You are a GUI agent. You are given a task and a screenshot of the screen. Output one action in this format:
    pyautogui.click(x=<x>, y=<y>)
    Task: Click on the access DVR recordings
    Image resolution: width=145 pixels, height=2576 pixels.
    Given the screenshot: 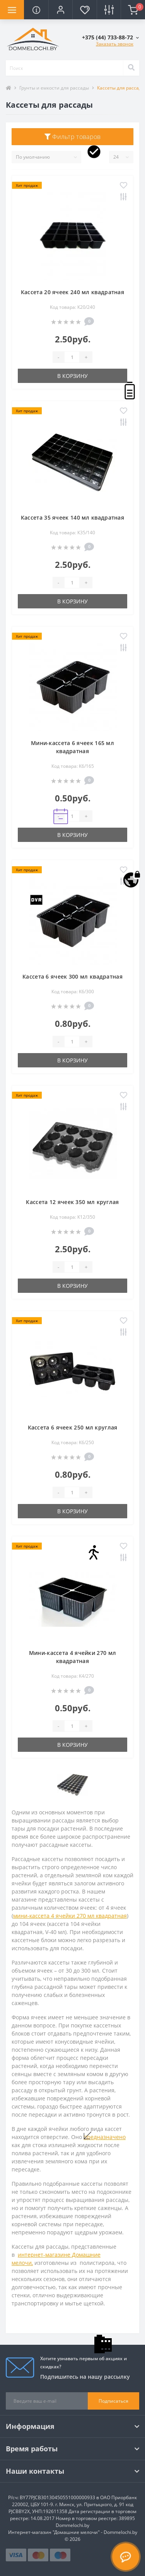 What is the action you would take?
    pyautogui.click(x=36, y=900)
    